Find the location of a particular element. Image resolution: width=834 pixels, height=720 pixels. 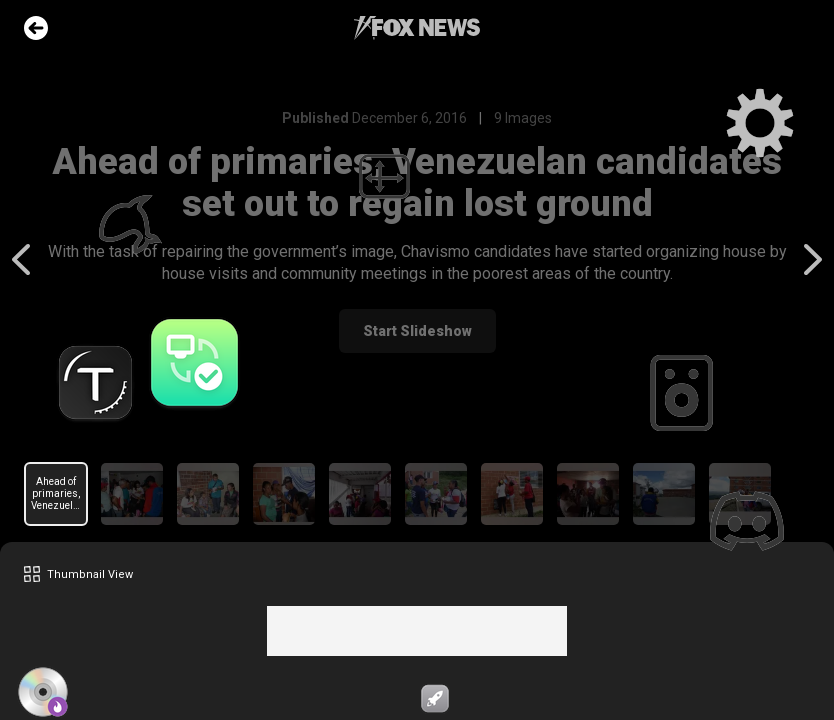

access startup and login session preferences is located at coordinates (435, 699).